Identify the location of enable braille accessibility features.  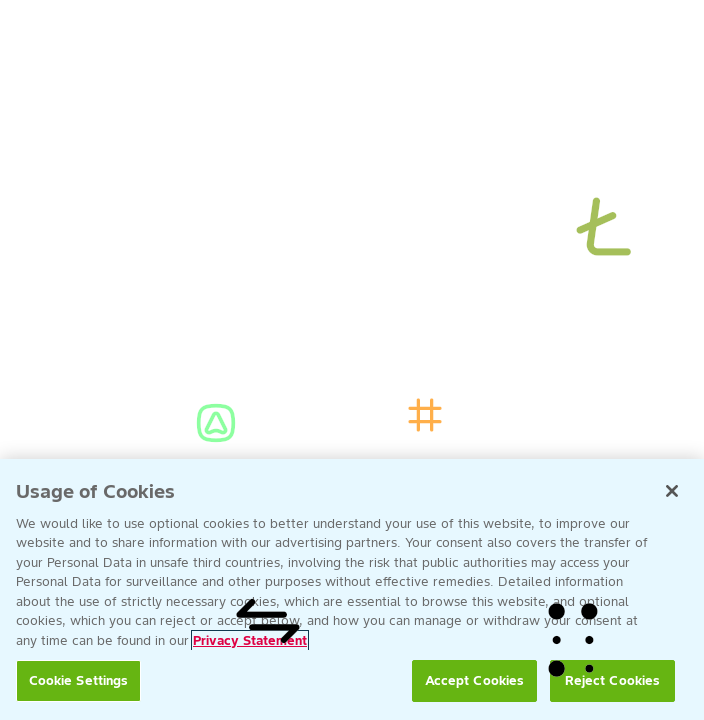
(573, 640).